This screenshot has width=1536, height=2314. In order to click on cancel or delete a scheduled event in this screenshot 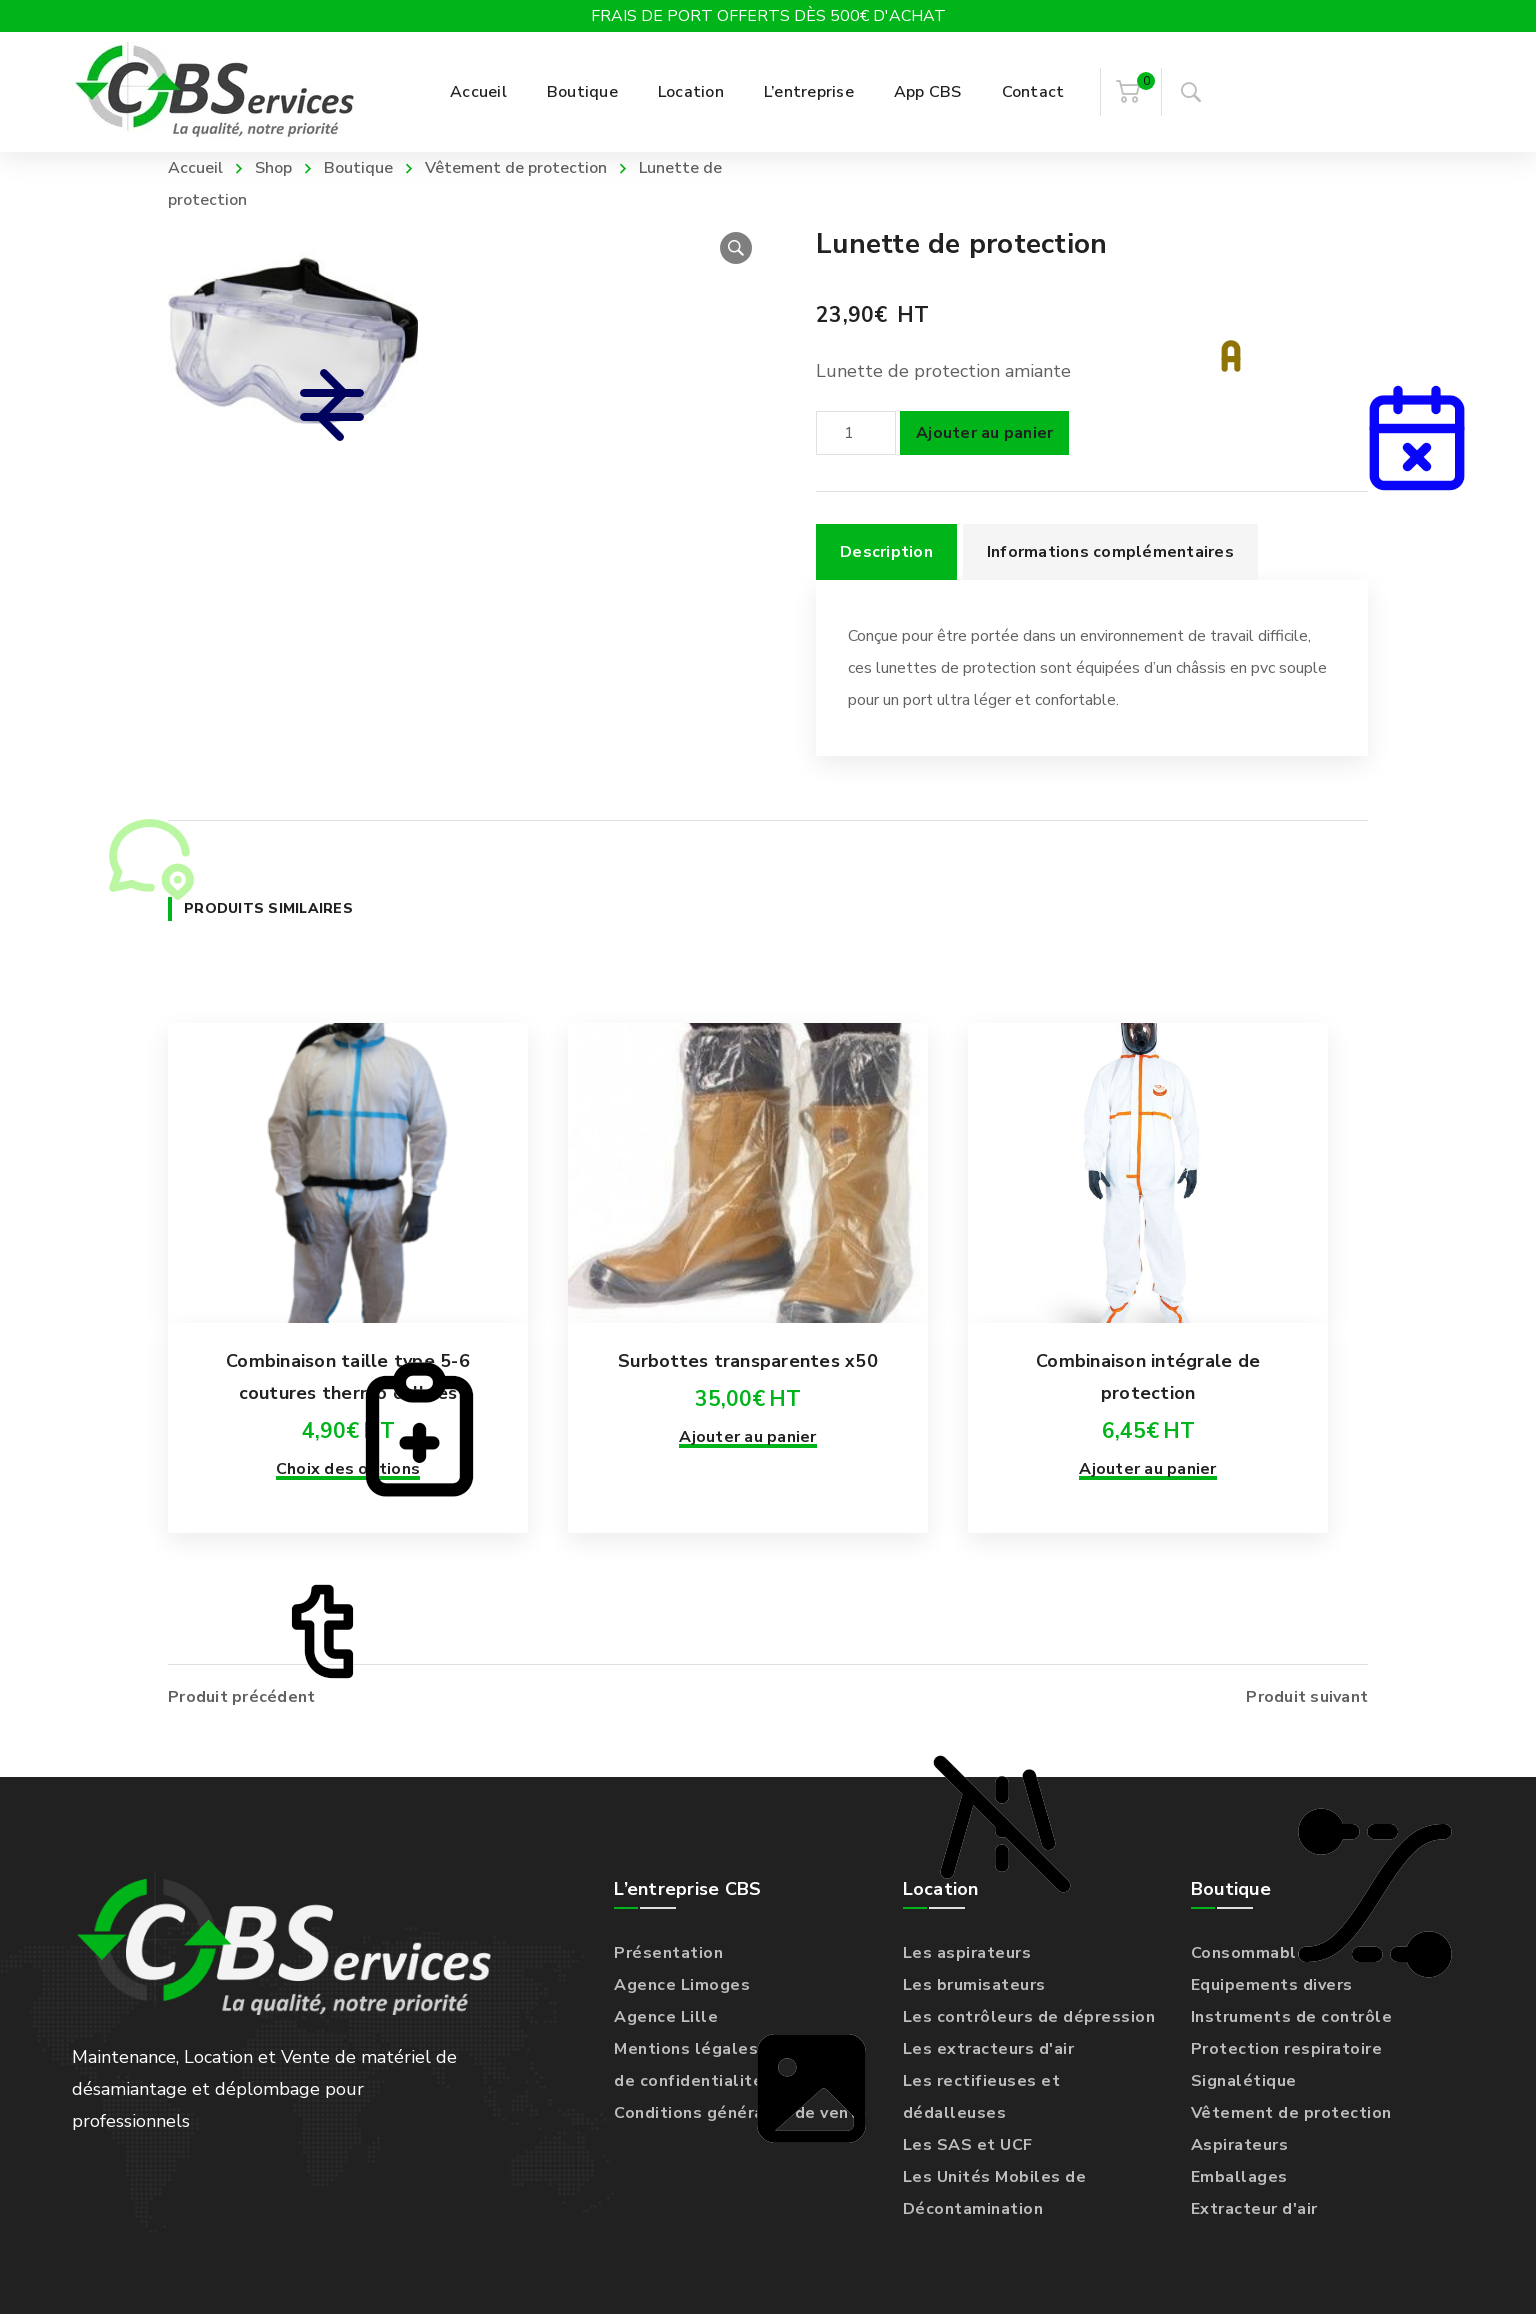, I will do `click(1417, 438)`.